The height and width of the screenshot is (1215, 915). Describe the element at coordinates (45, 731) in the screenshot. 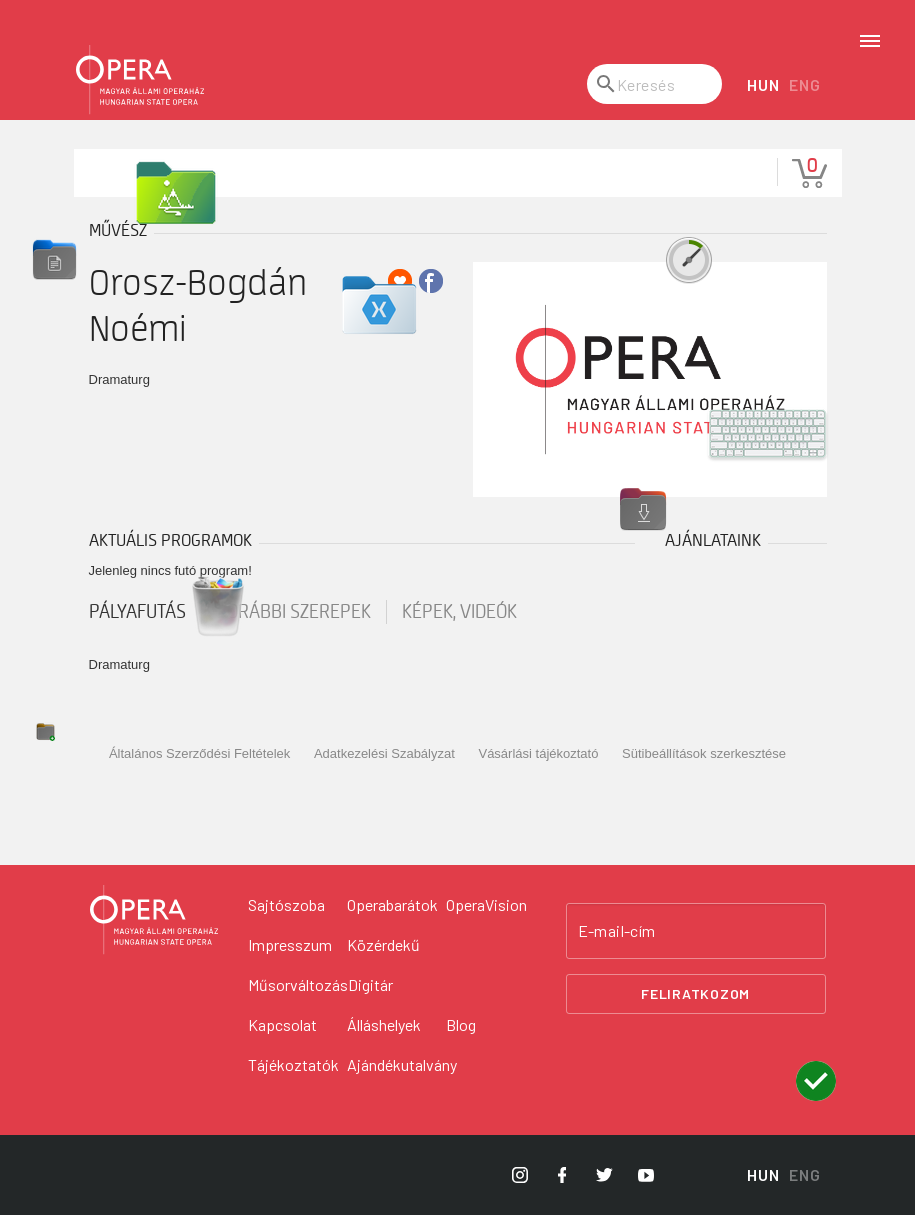

I see `create a new folder` at that location.